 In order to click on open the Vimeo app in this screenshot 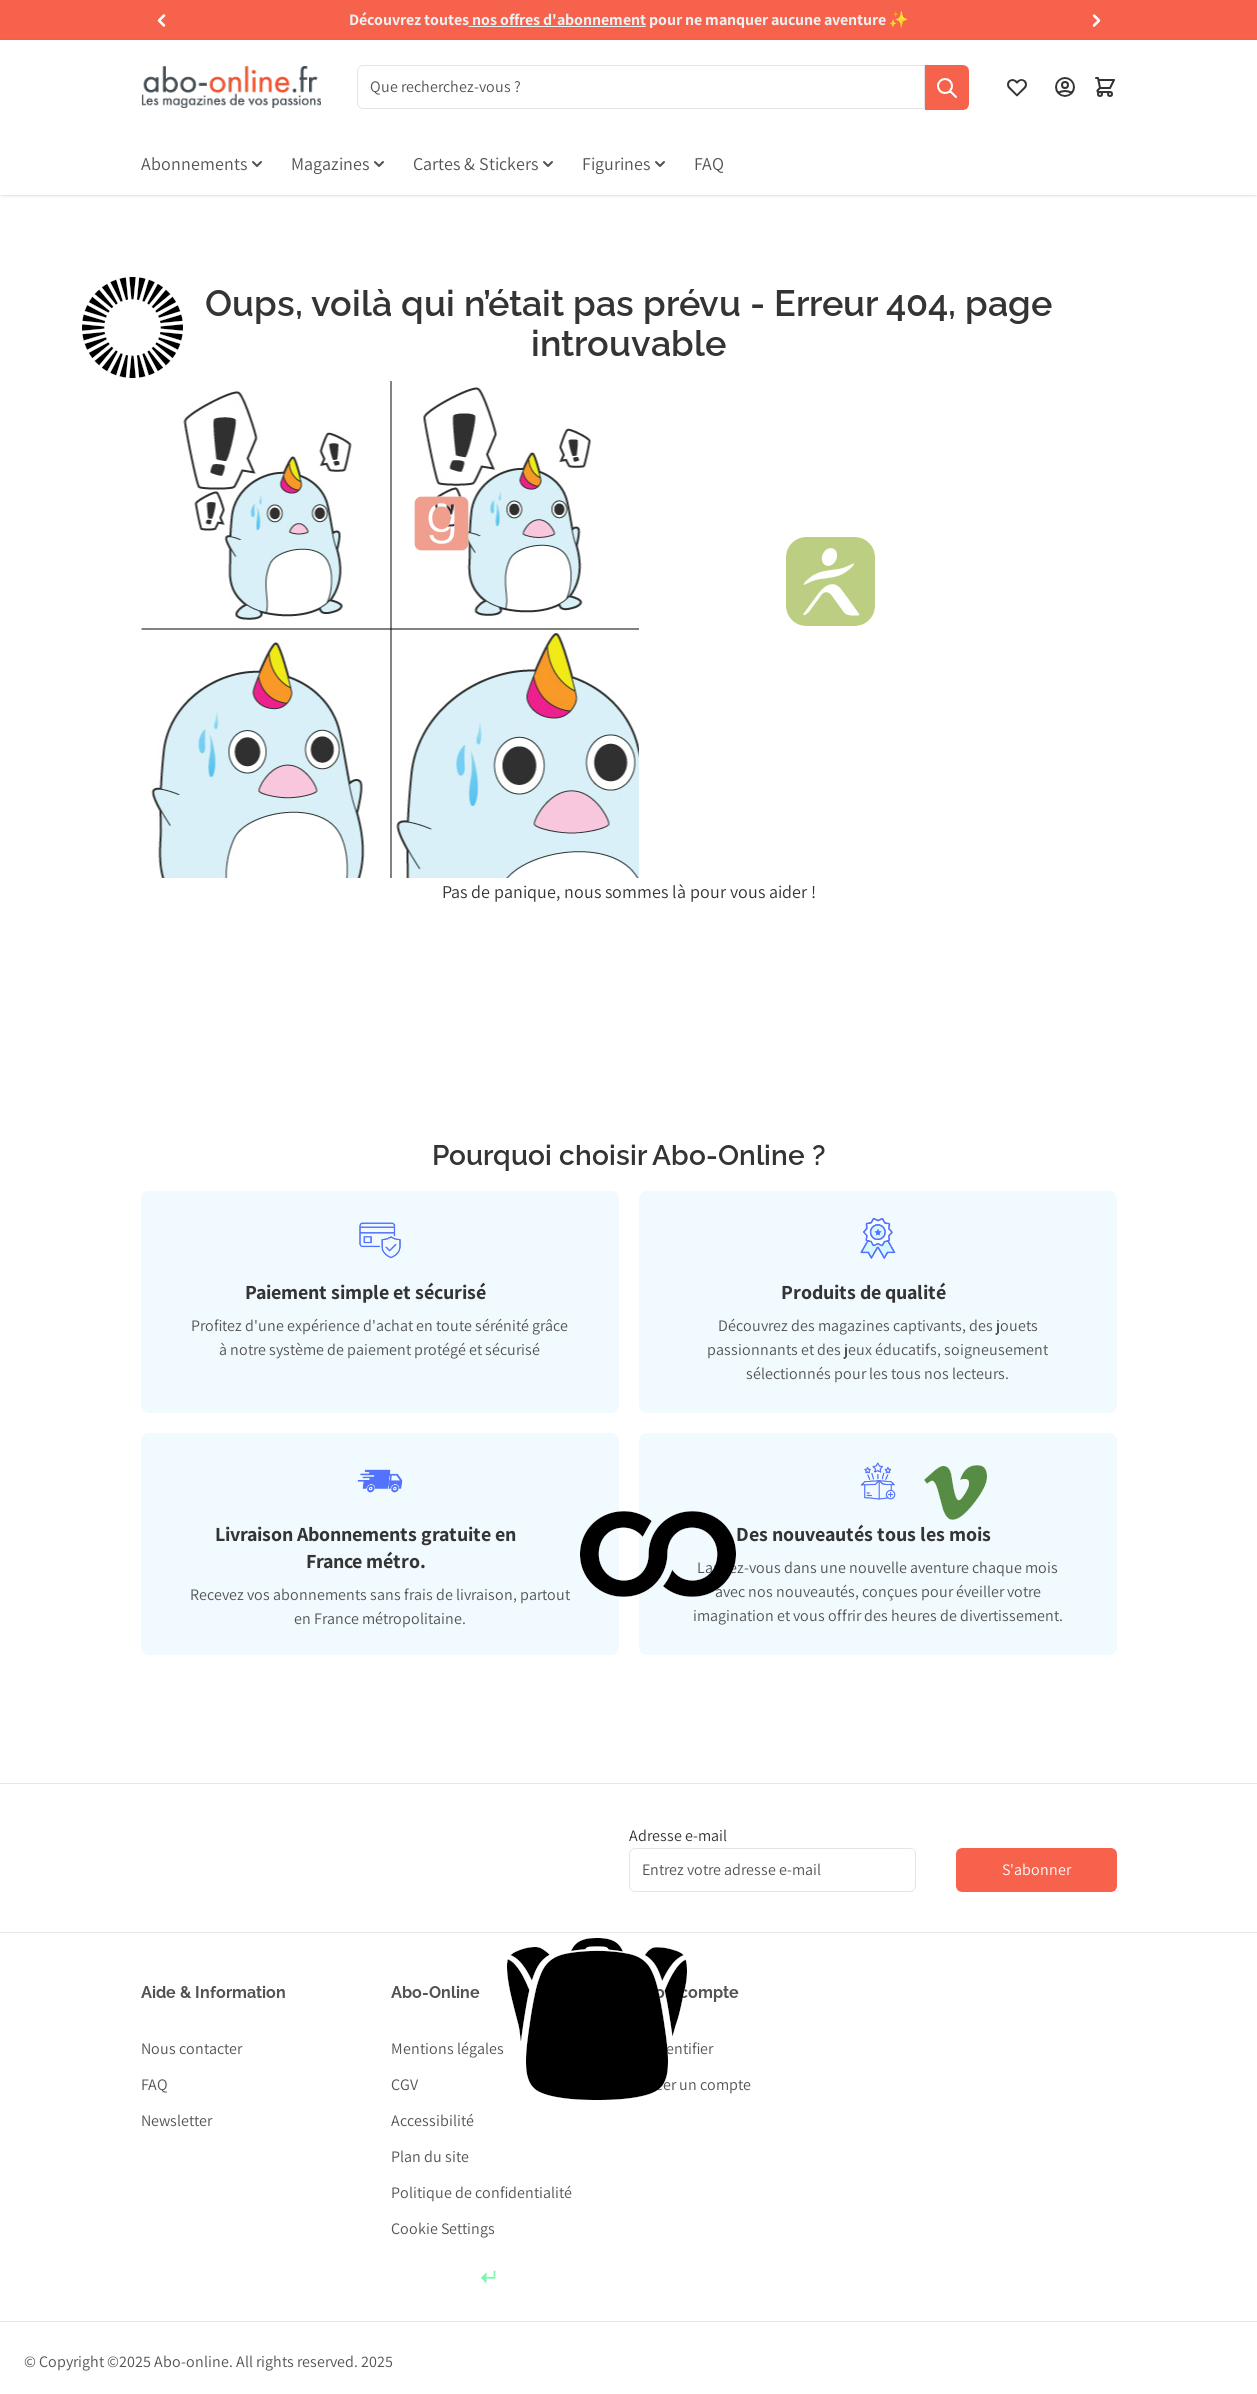, I will do `click(955, 1492)`.